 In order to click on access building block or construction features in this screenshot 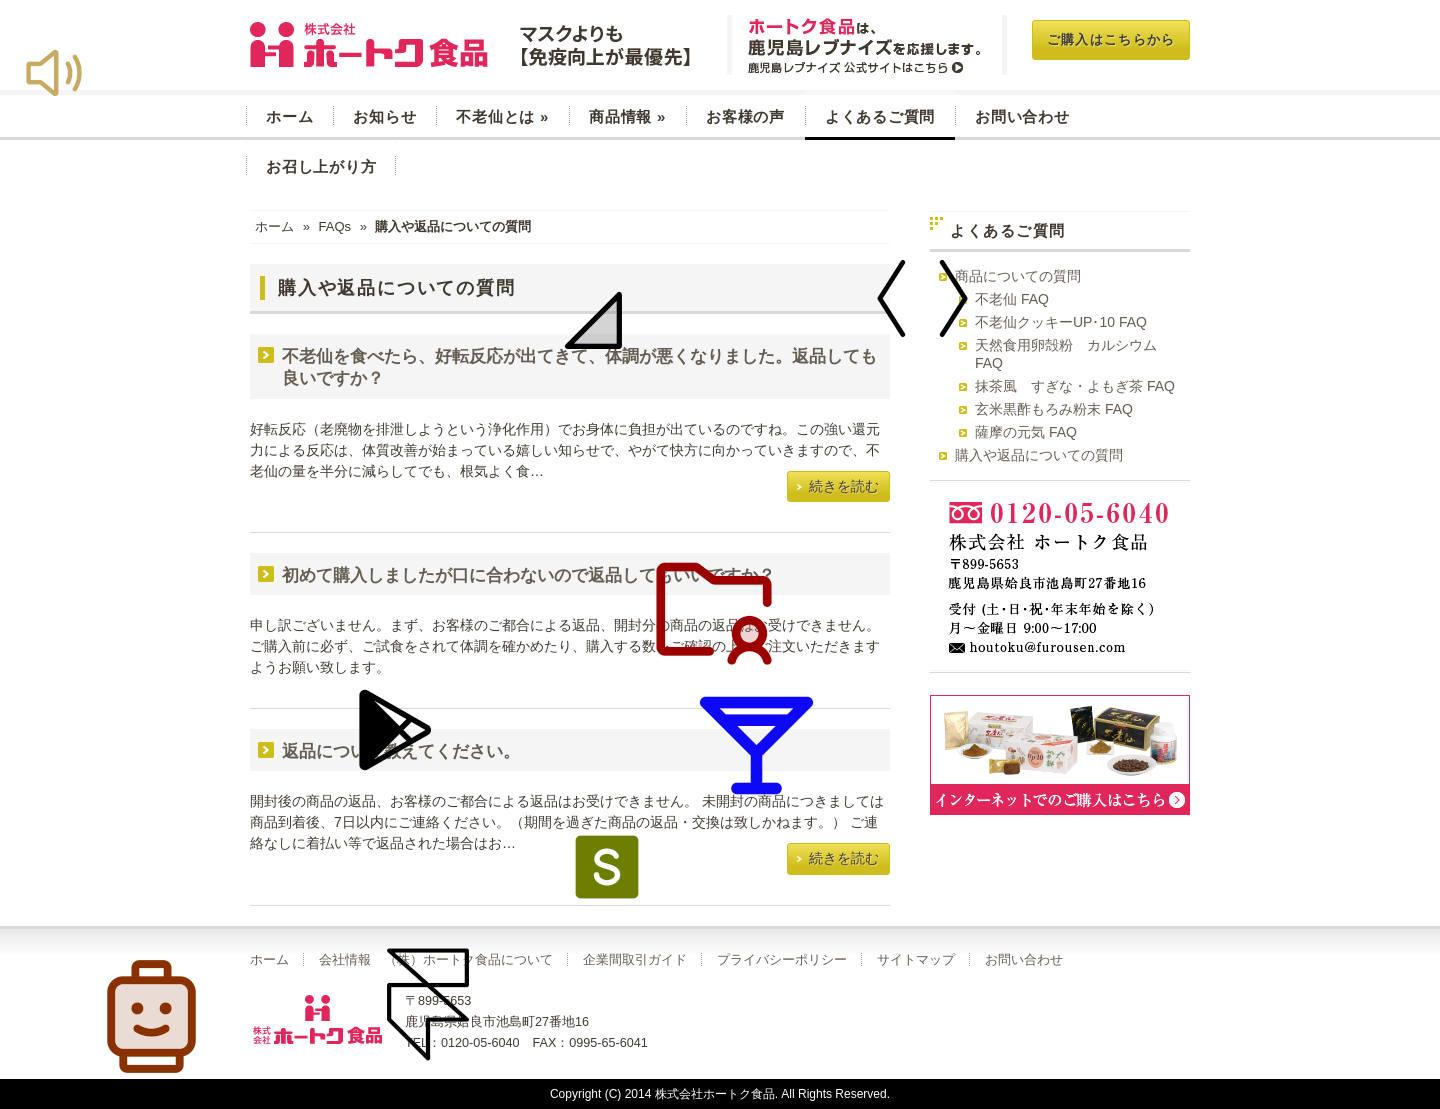, I will do `click(151, 1016)`.